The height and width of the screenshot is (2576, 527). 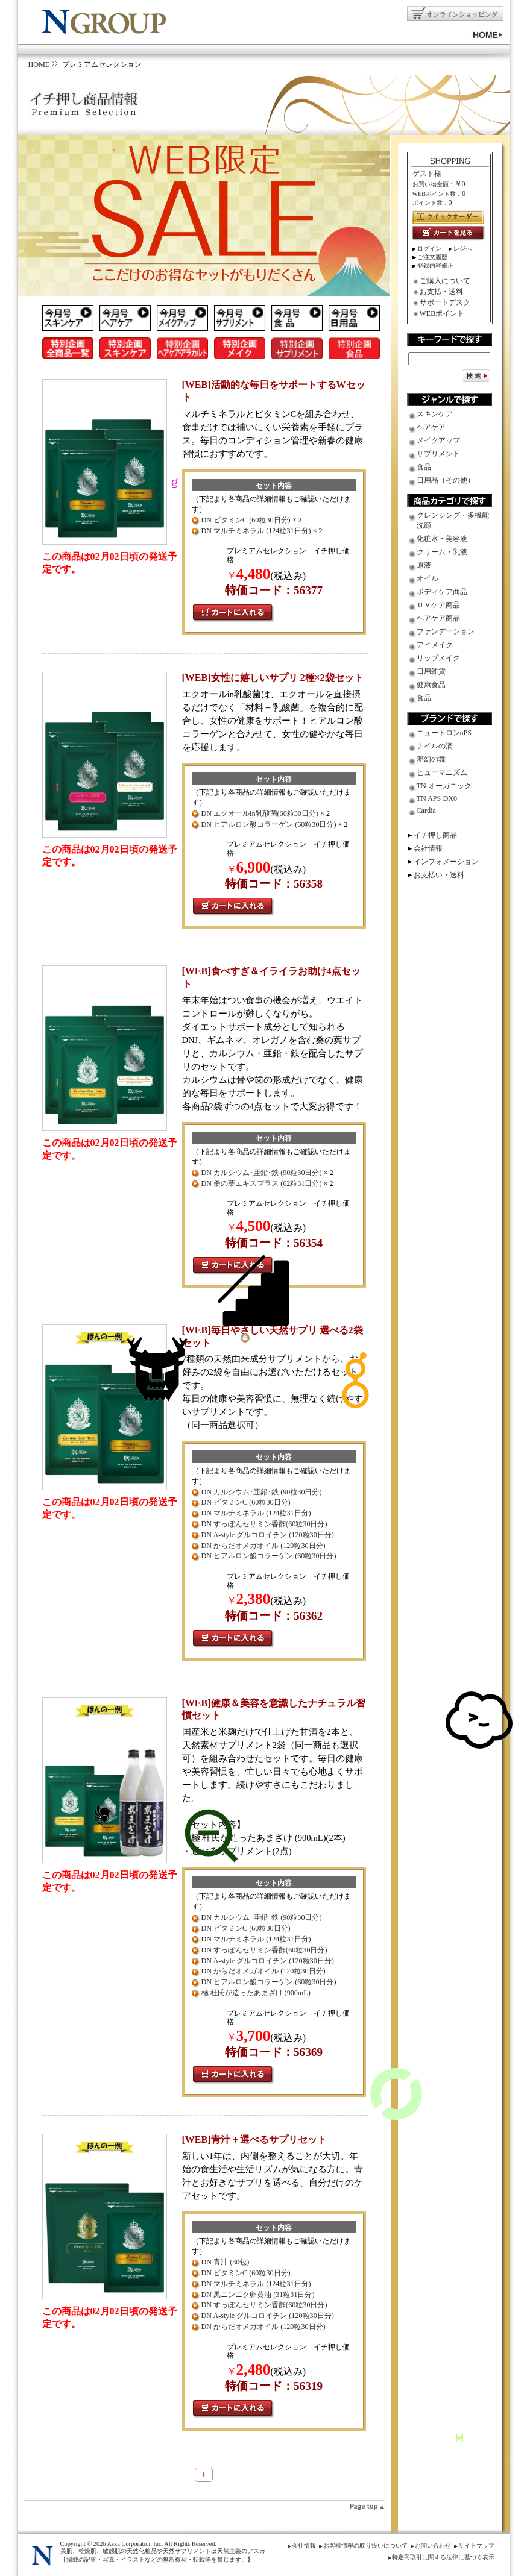 What do you see at coordinates (459, 2438) in the screenshot?
I see `open mixtral AI model settings` at bounding box center [459, 2438].